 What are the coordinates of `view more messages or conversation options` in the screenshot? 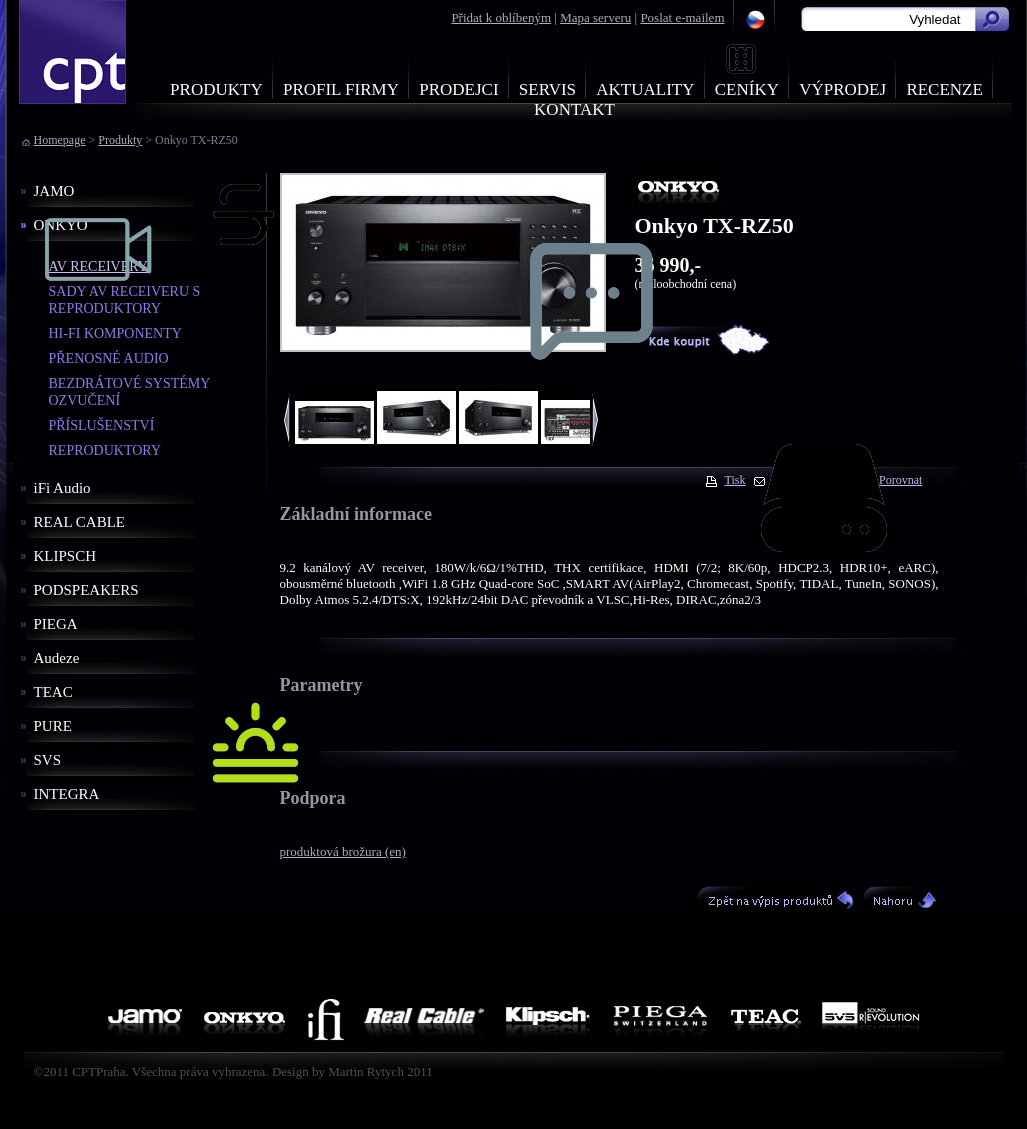 It's located at (591, 298).